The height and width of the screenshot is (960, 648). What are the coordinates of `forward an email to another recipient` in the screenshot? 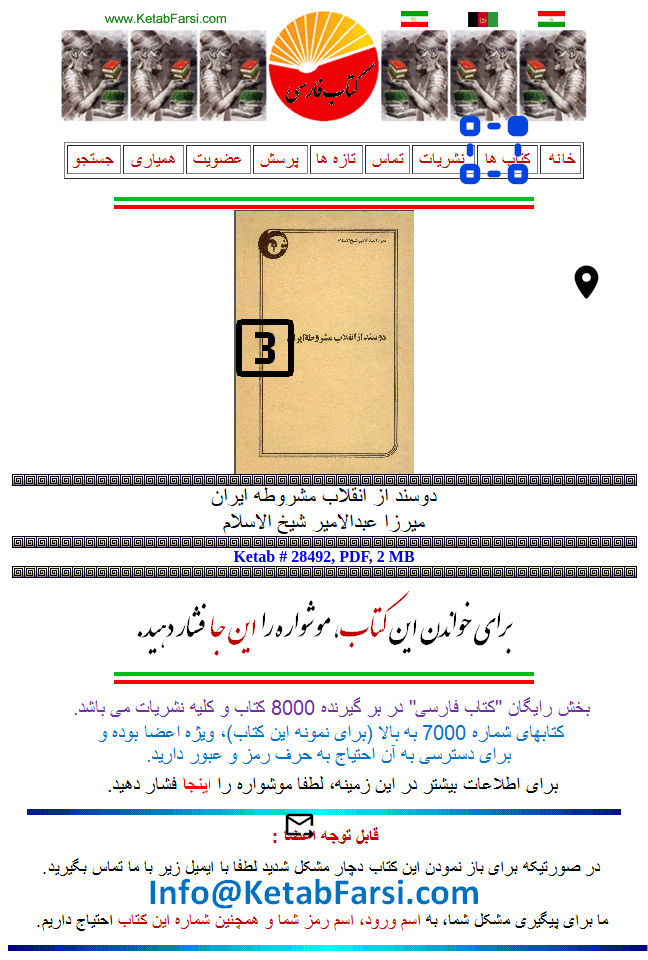 It's located at (299, 824).